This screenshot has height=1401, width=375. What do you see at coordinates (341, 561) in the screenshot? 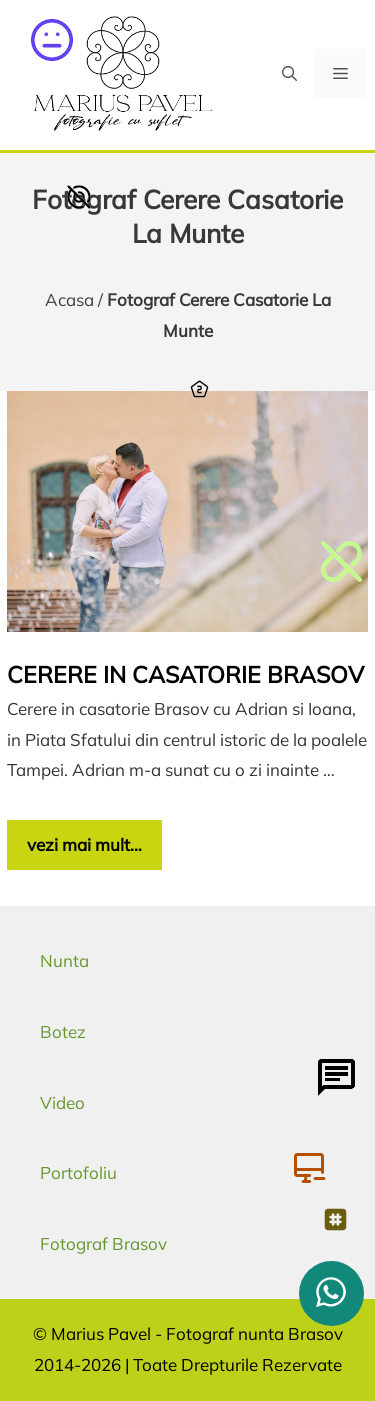
I see `medication reminder disabled` at bounding box center [341, 561].